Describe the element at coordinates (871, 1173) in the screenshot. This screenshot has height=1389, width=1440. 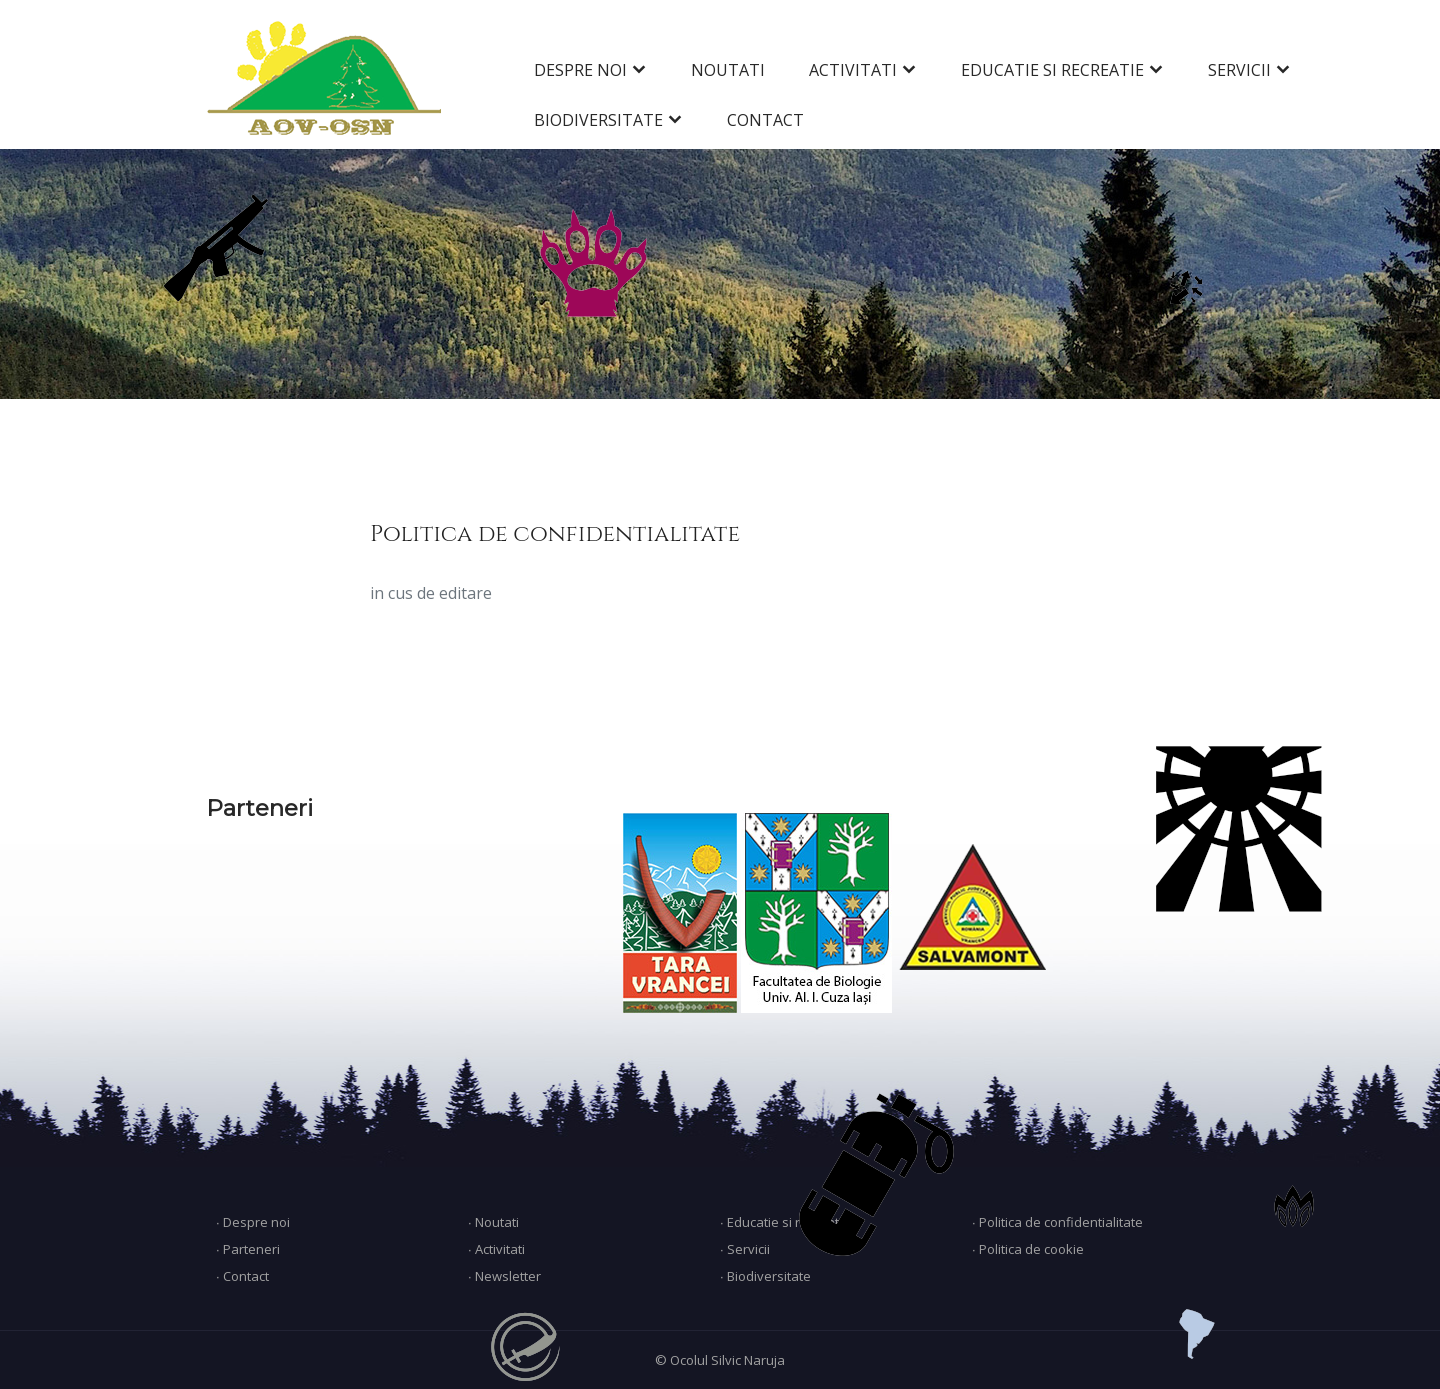
I see `select flash grenade weapon or equipment` at that location.